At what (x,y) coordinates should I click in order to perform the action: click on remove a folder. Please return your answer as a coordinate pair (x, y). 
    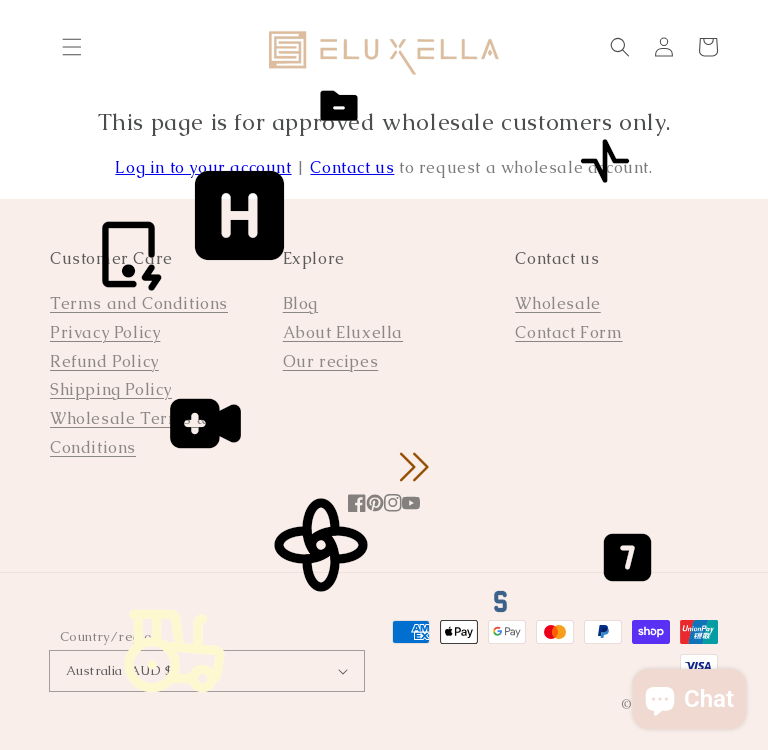
    Looking at the image, I should click on (339, 105).